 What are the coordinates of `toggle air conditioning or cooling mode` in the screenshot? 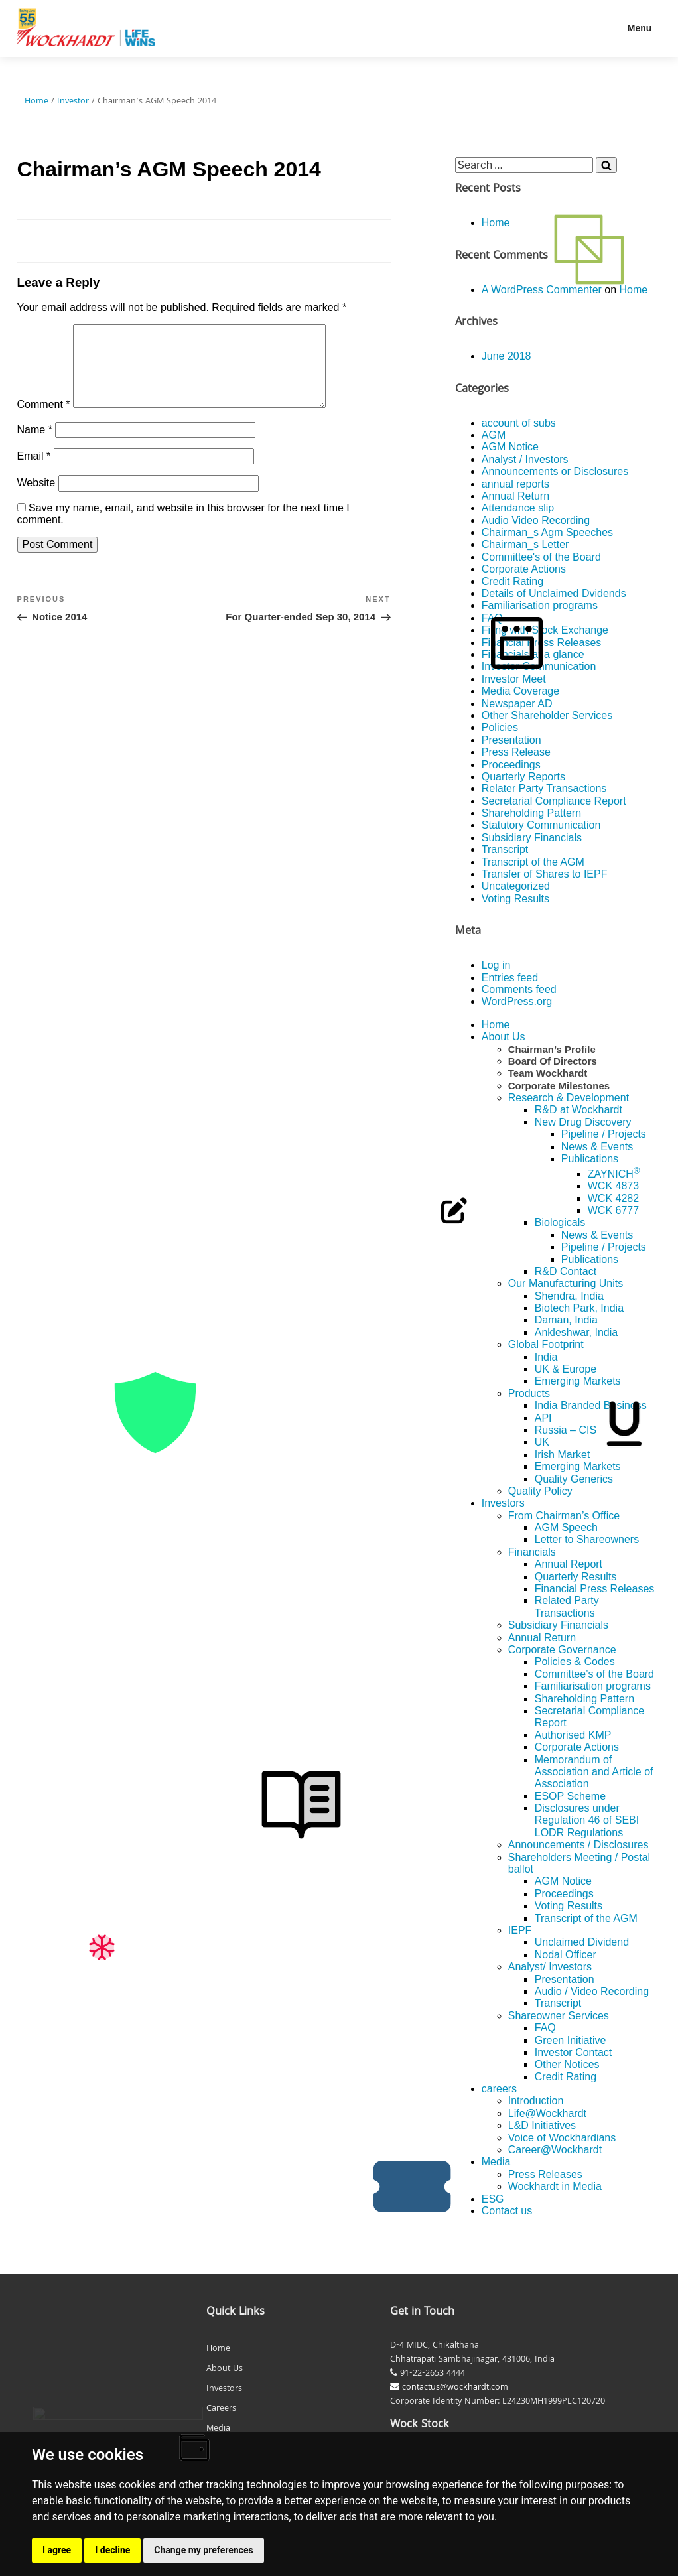 It's located at (102, 1947).